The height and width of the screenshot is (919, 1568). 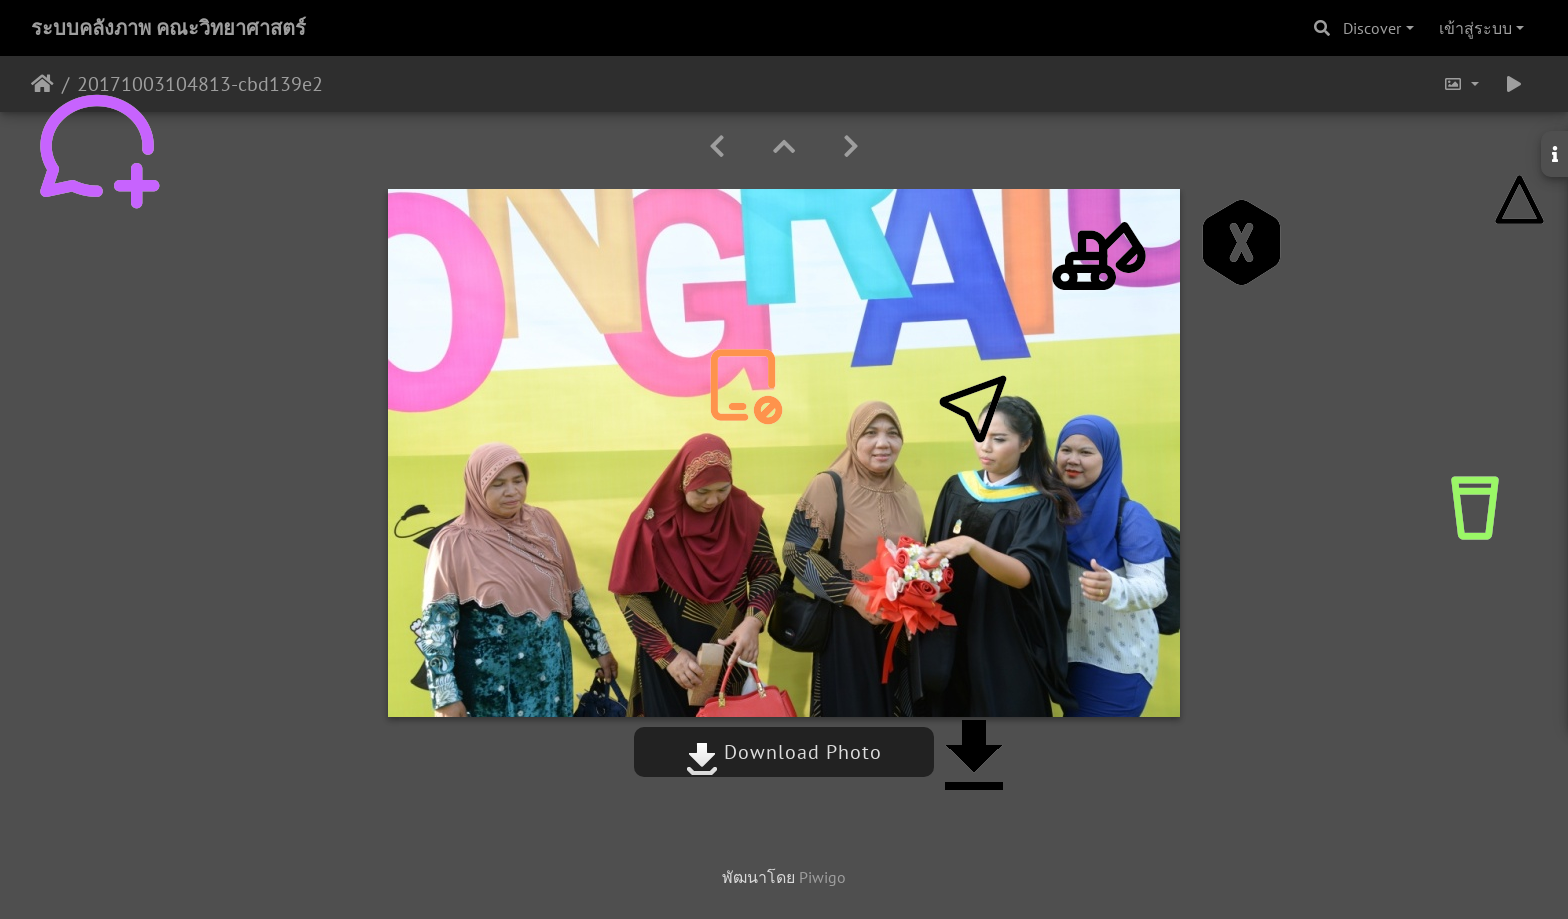 What do you see at coordinates (973, 408) in the screenshot?
I see `share your current location` at bounding box center [973, 408].